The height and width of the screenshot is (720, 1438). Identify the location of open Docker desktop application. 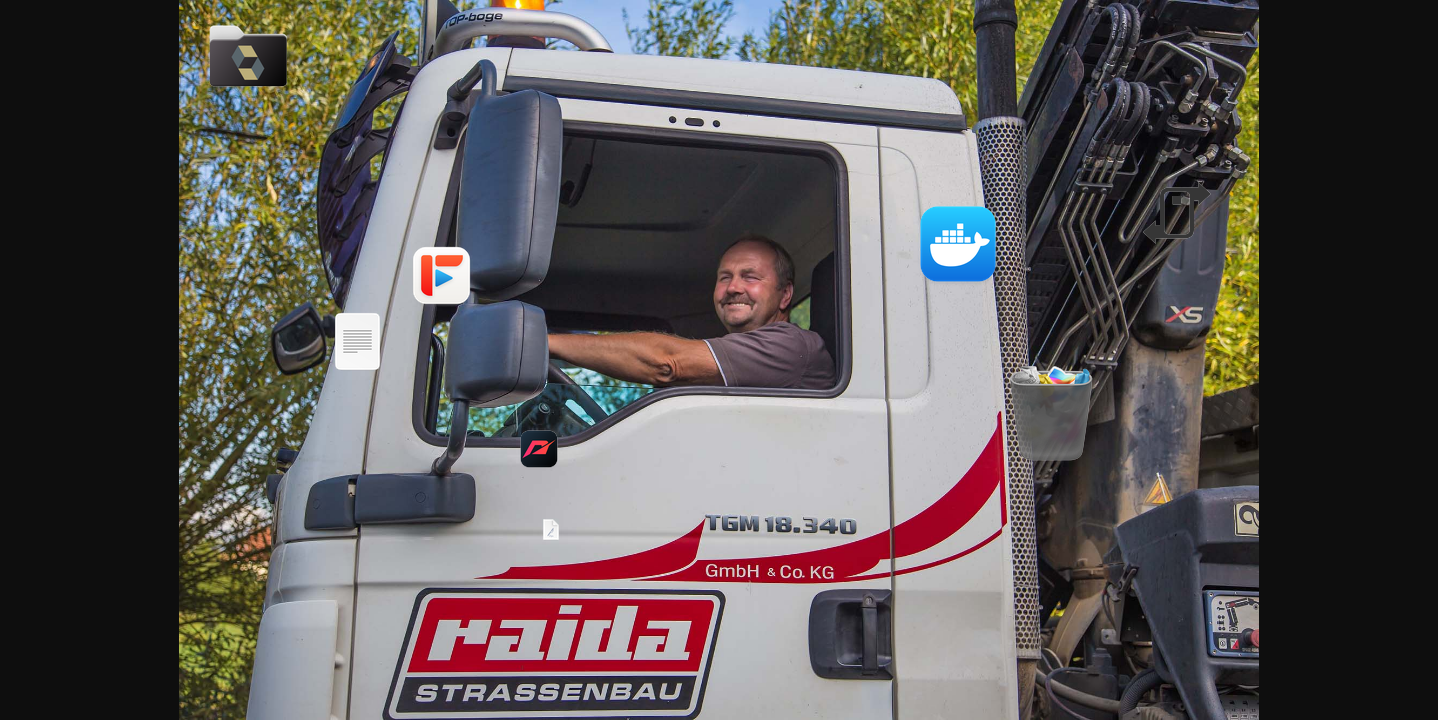
(958, 244).